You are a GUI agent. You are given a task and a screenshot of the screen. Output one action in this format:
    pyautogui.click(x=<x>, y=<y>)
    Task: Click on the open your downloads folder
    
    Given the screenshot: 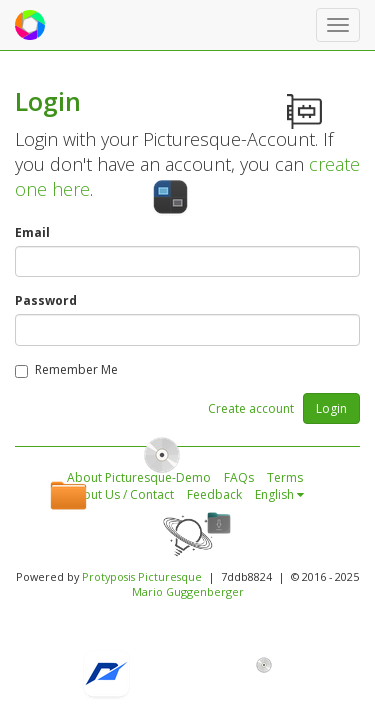 What is the action you would take?
    pyautogui.click(x=219, y=523)
    